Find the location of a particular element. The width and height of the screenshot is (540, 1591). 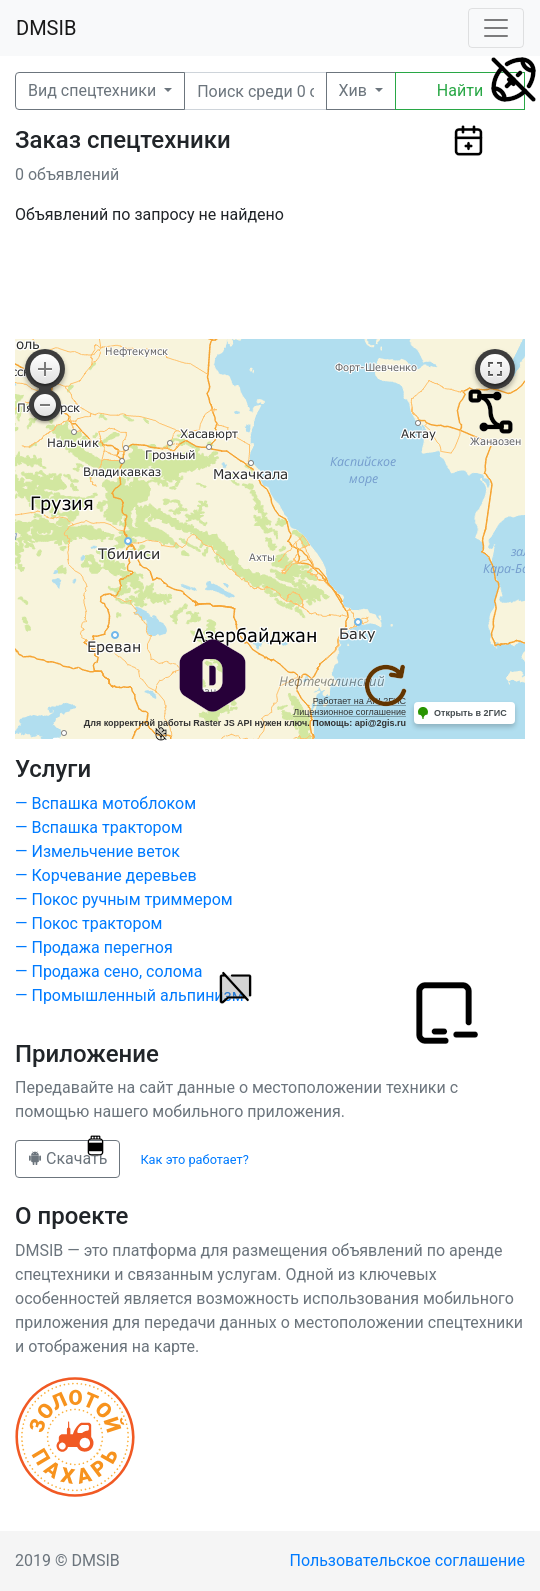

view product or ingredient details is located at coordinates (95, 1145).